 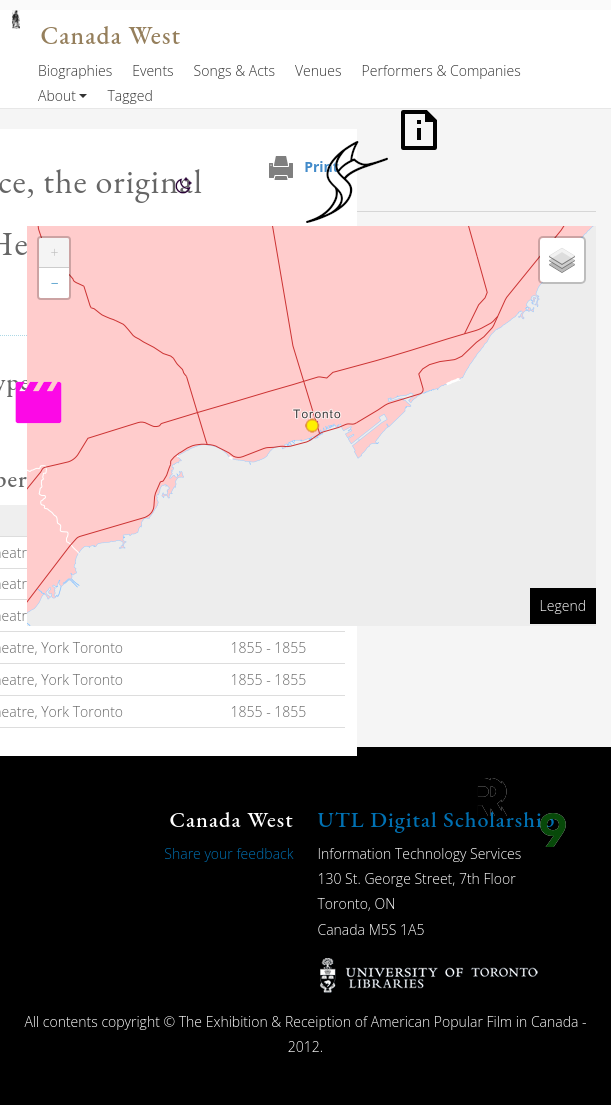 What do you see at coordinates (553, 830) in the screenshot?
I see `quad9 dns service logo` at bounding box center [553, 830].